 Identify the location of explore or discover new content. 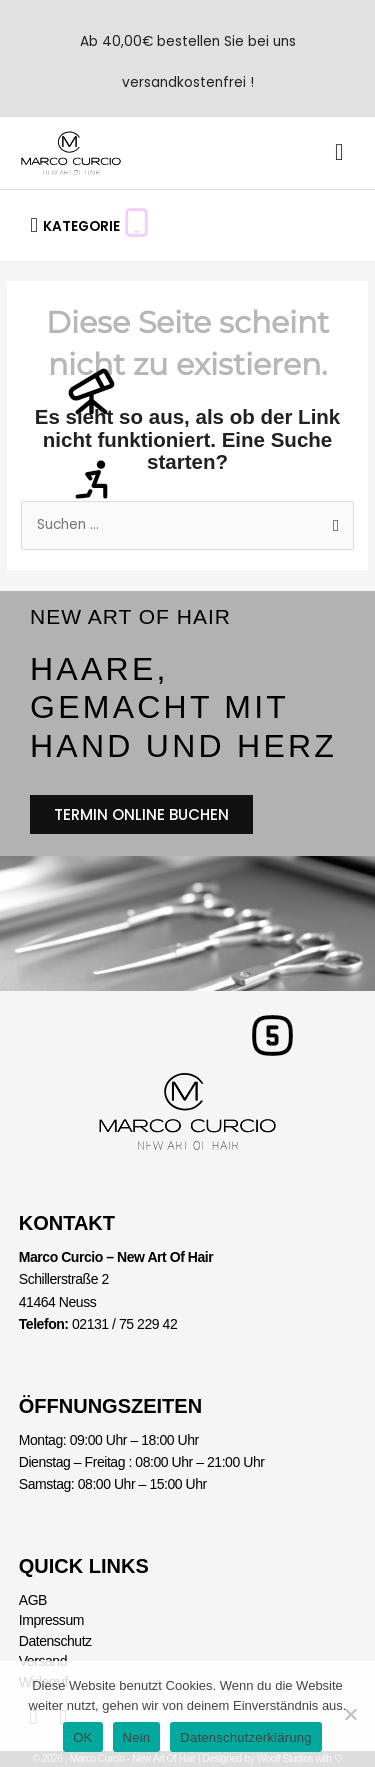
(91, 391).